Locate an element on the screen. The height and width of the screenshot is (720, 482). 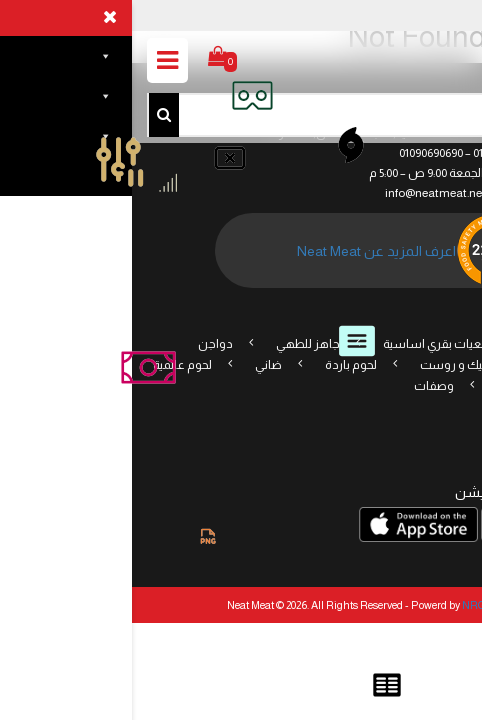
launch a virtual reality experience is located at coordinates (252, 95).